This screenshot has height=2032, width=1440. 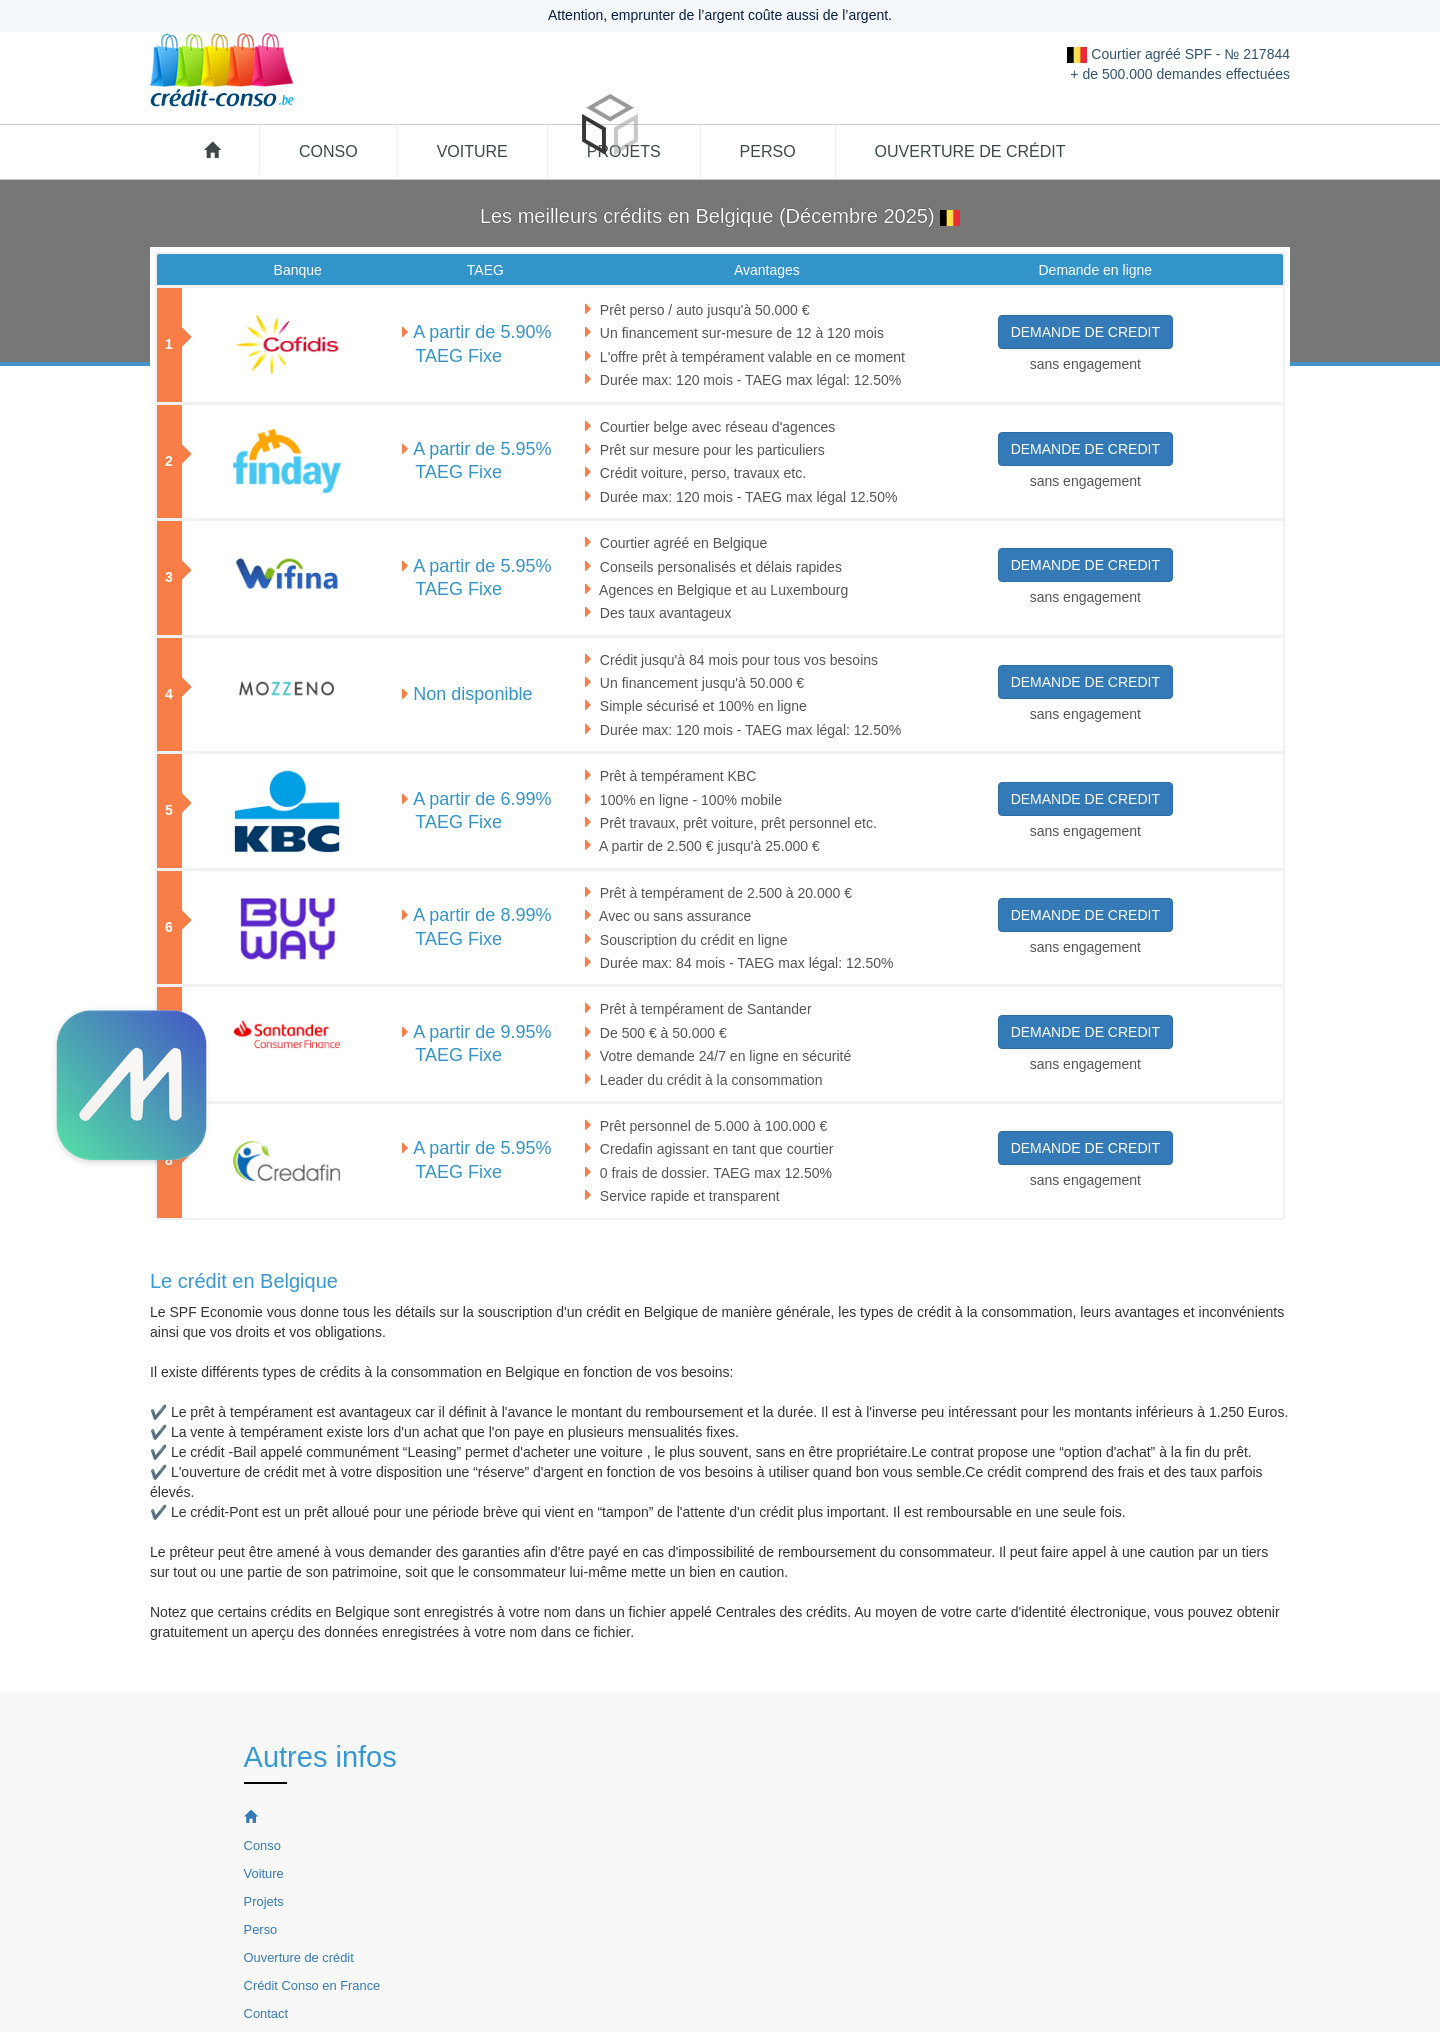 What do you see at coordinates (130, 1084) in the screenshot?
I see `open the maxint app` at bounding box center [130, 1084].